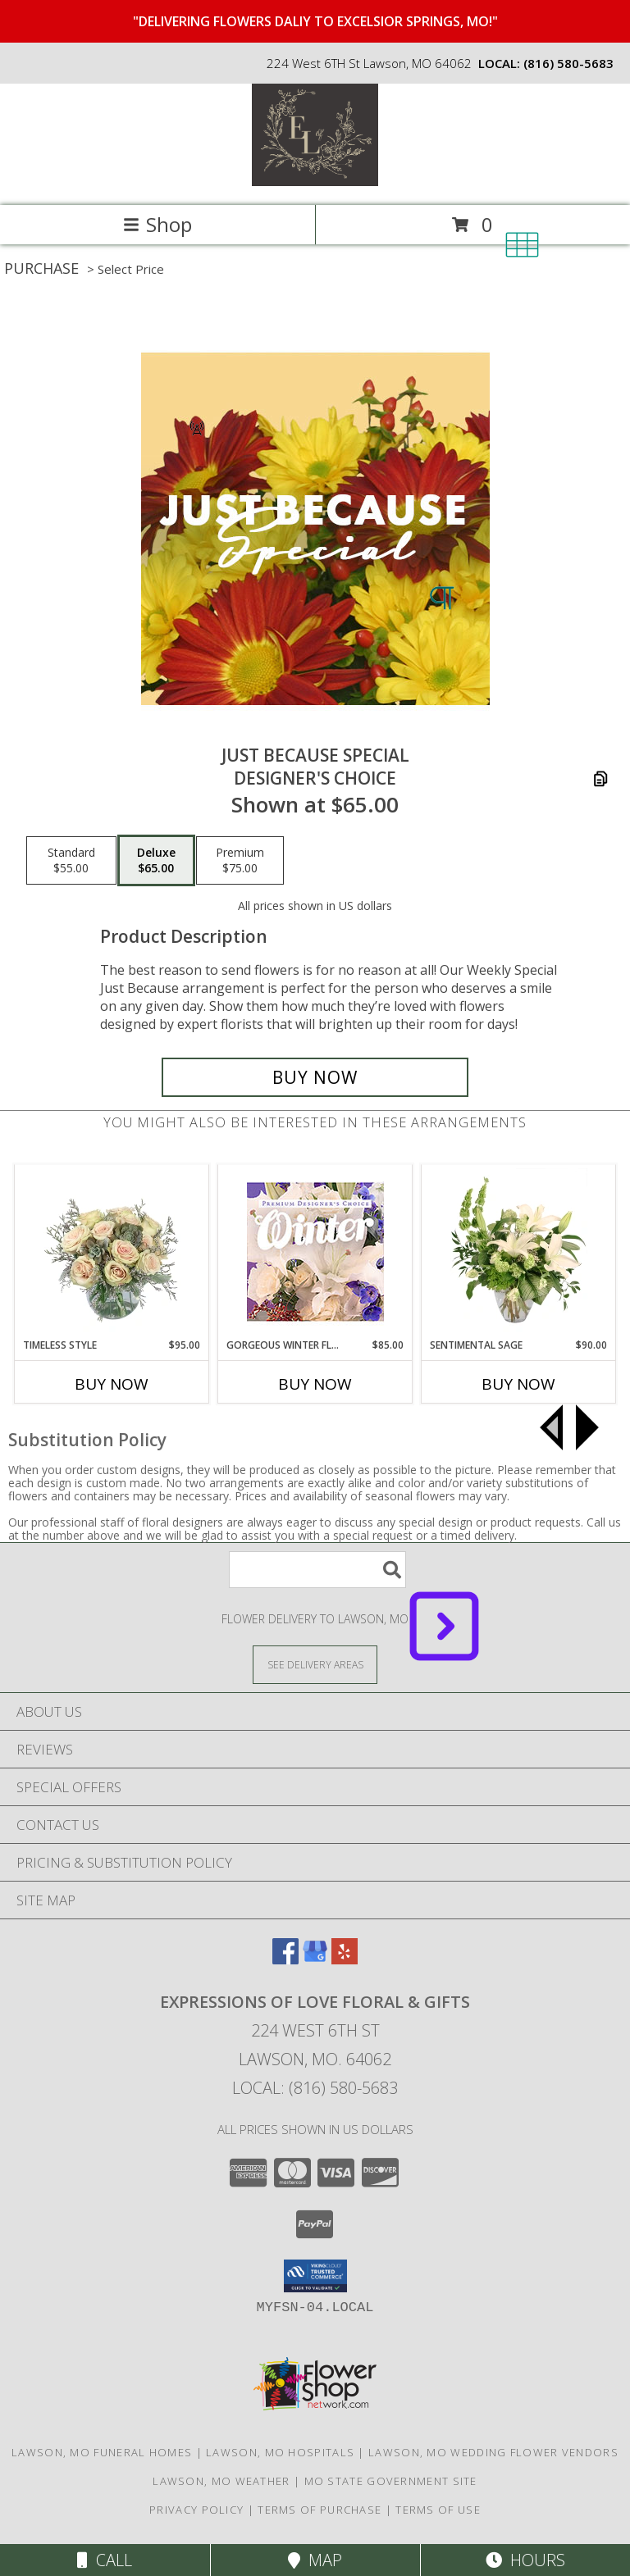  Describe the element at coordinates (522, 244) in the screenshot. I see `view items in grid layout` at that location.